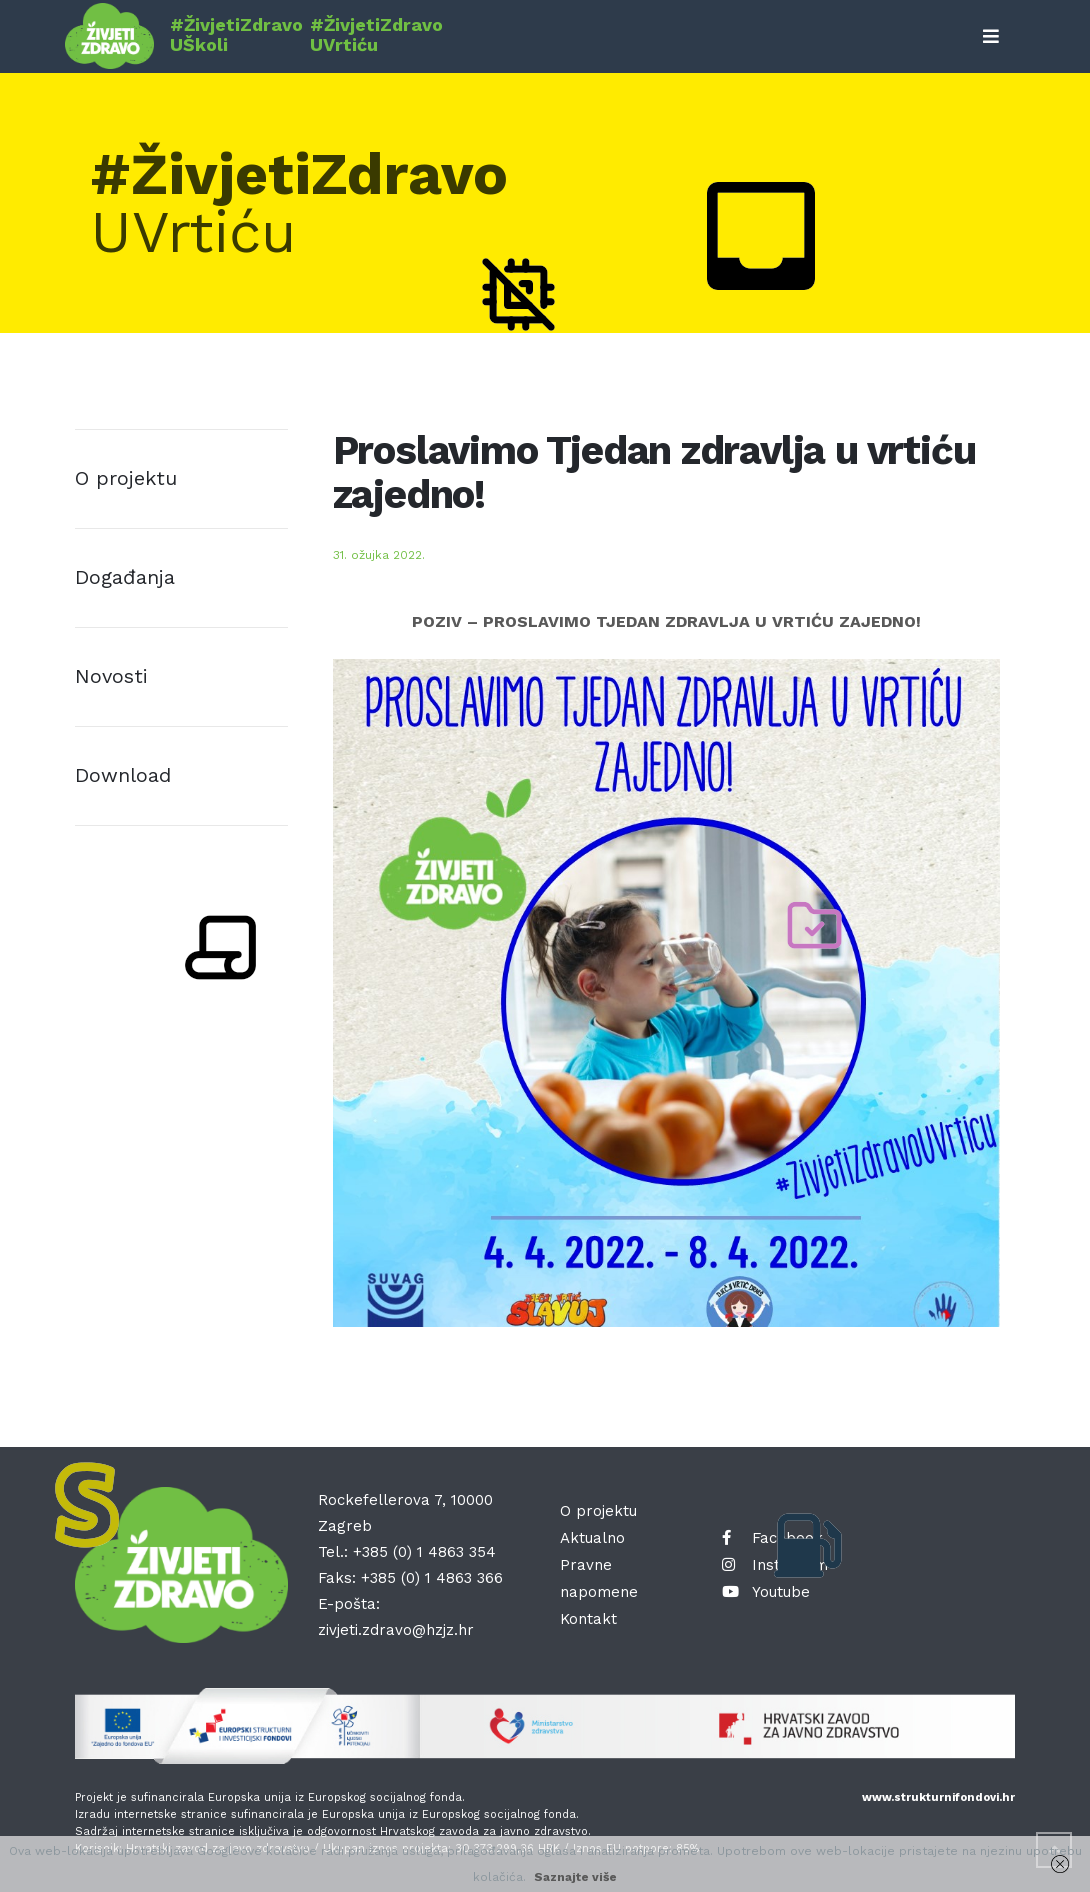 The height and width of the screenshot is (1892, 1090). I want to click on access your inbox, so click(761, 236).